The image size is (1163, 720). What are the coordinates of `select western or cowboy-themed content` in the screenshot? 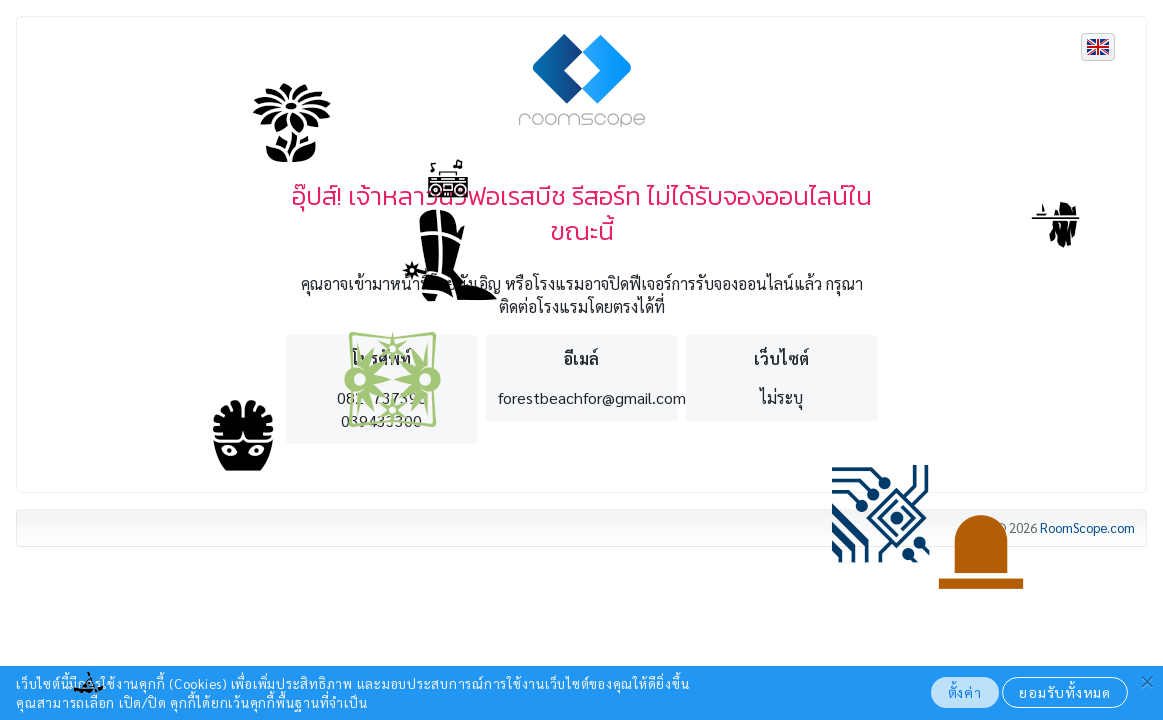 It's located at (449, 255).